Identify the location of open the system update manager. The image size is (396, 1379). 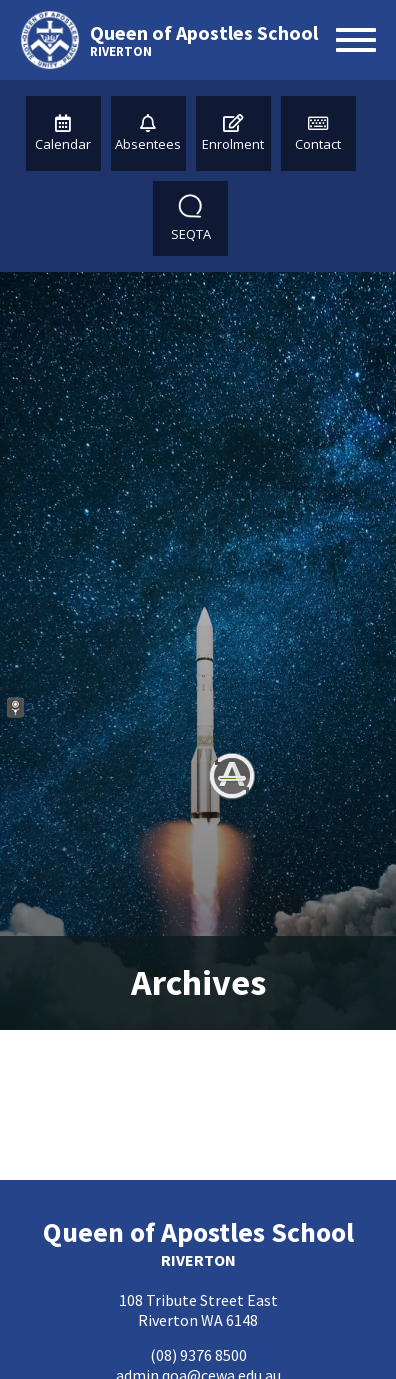
(232, 776).